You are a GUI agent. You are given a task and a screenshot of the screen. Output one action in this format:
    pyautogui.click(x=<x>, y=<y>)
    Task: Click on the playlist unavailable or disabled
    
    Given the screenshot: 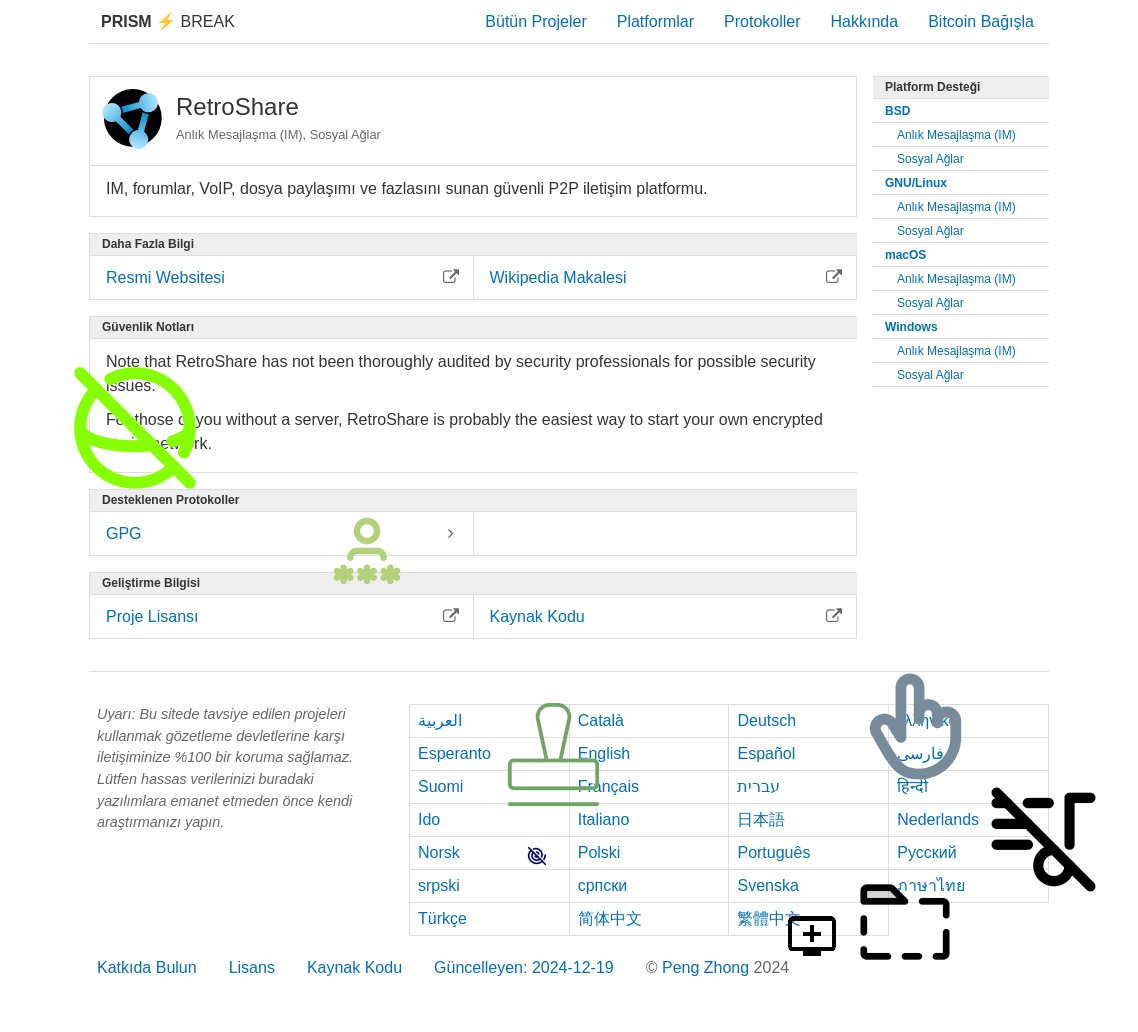 What is the action you would take?
    pyautogui.click(x=1043, y=839)
    